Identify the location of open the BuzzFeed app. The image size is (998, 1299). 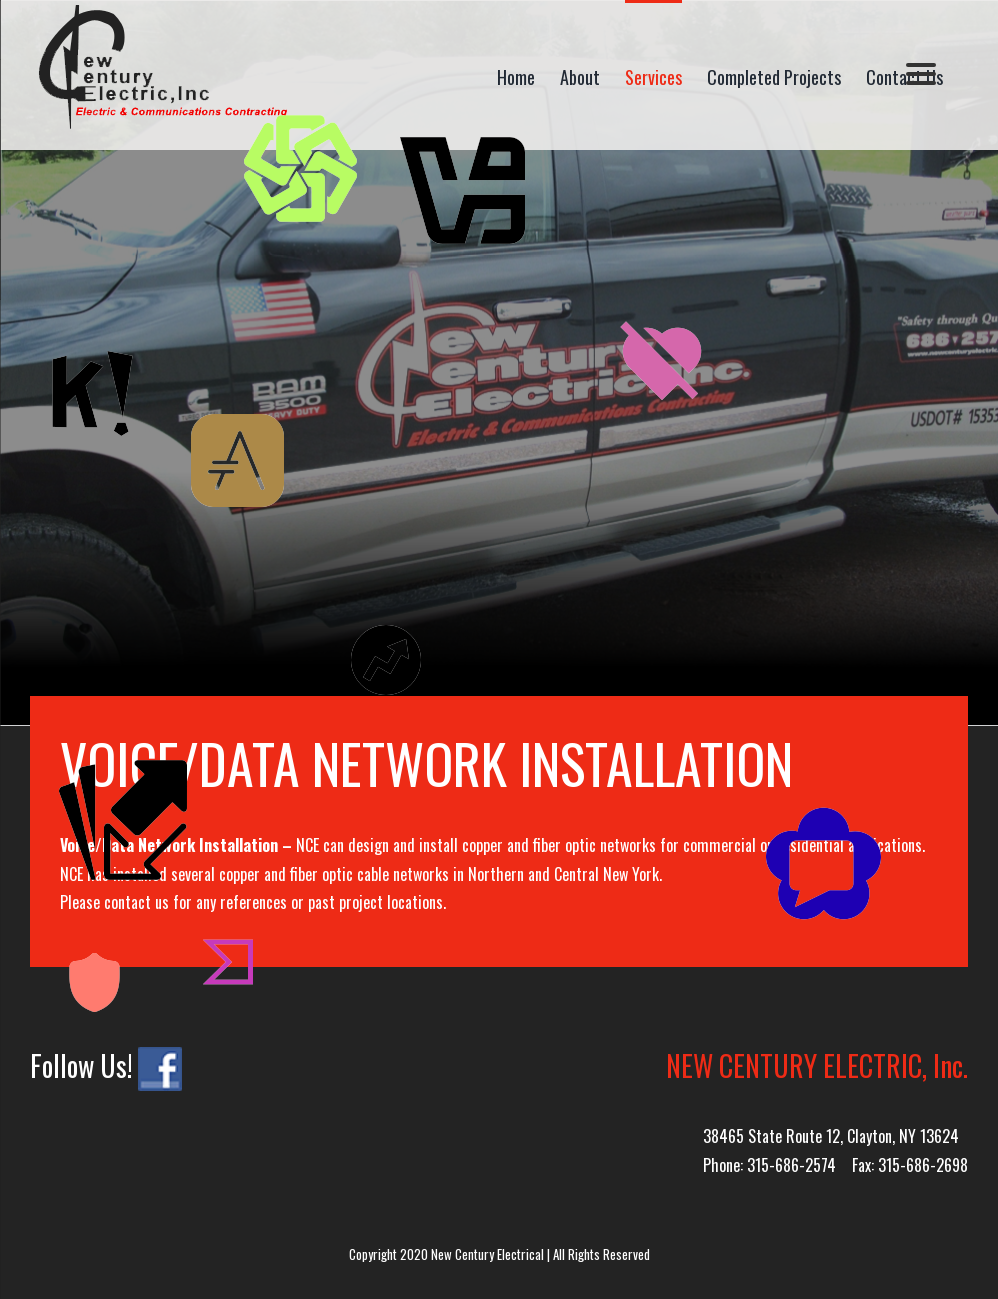
(386, 660).